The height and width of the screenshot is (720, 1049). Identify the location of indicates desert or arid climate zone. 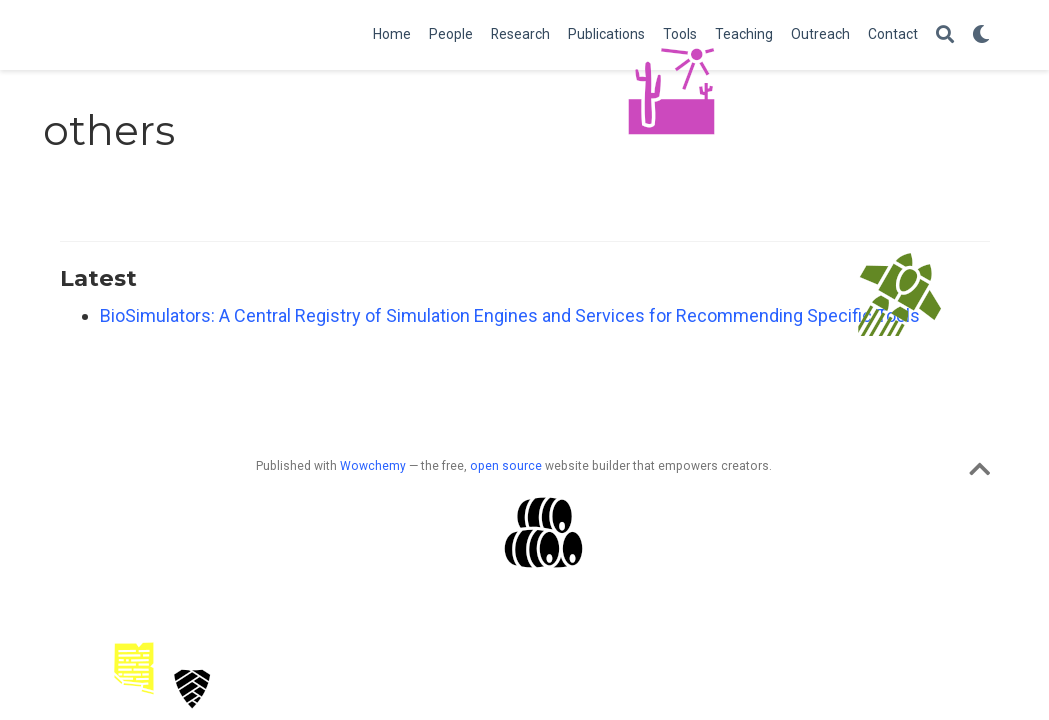
(671, 91).